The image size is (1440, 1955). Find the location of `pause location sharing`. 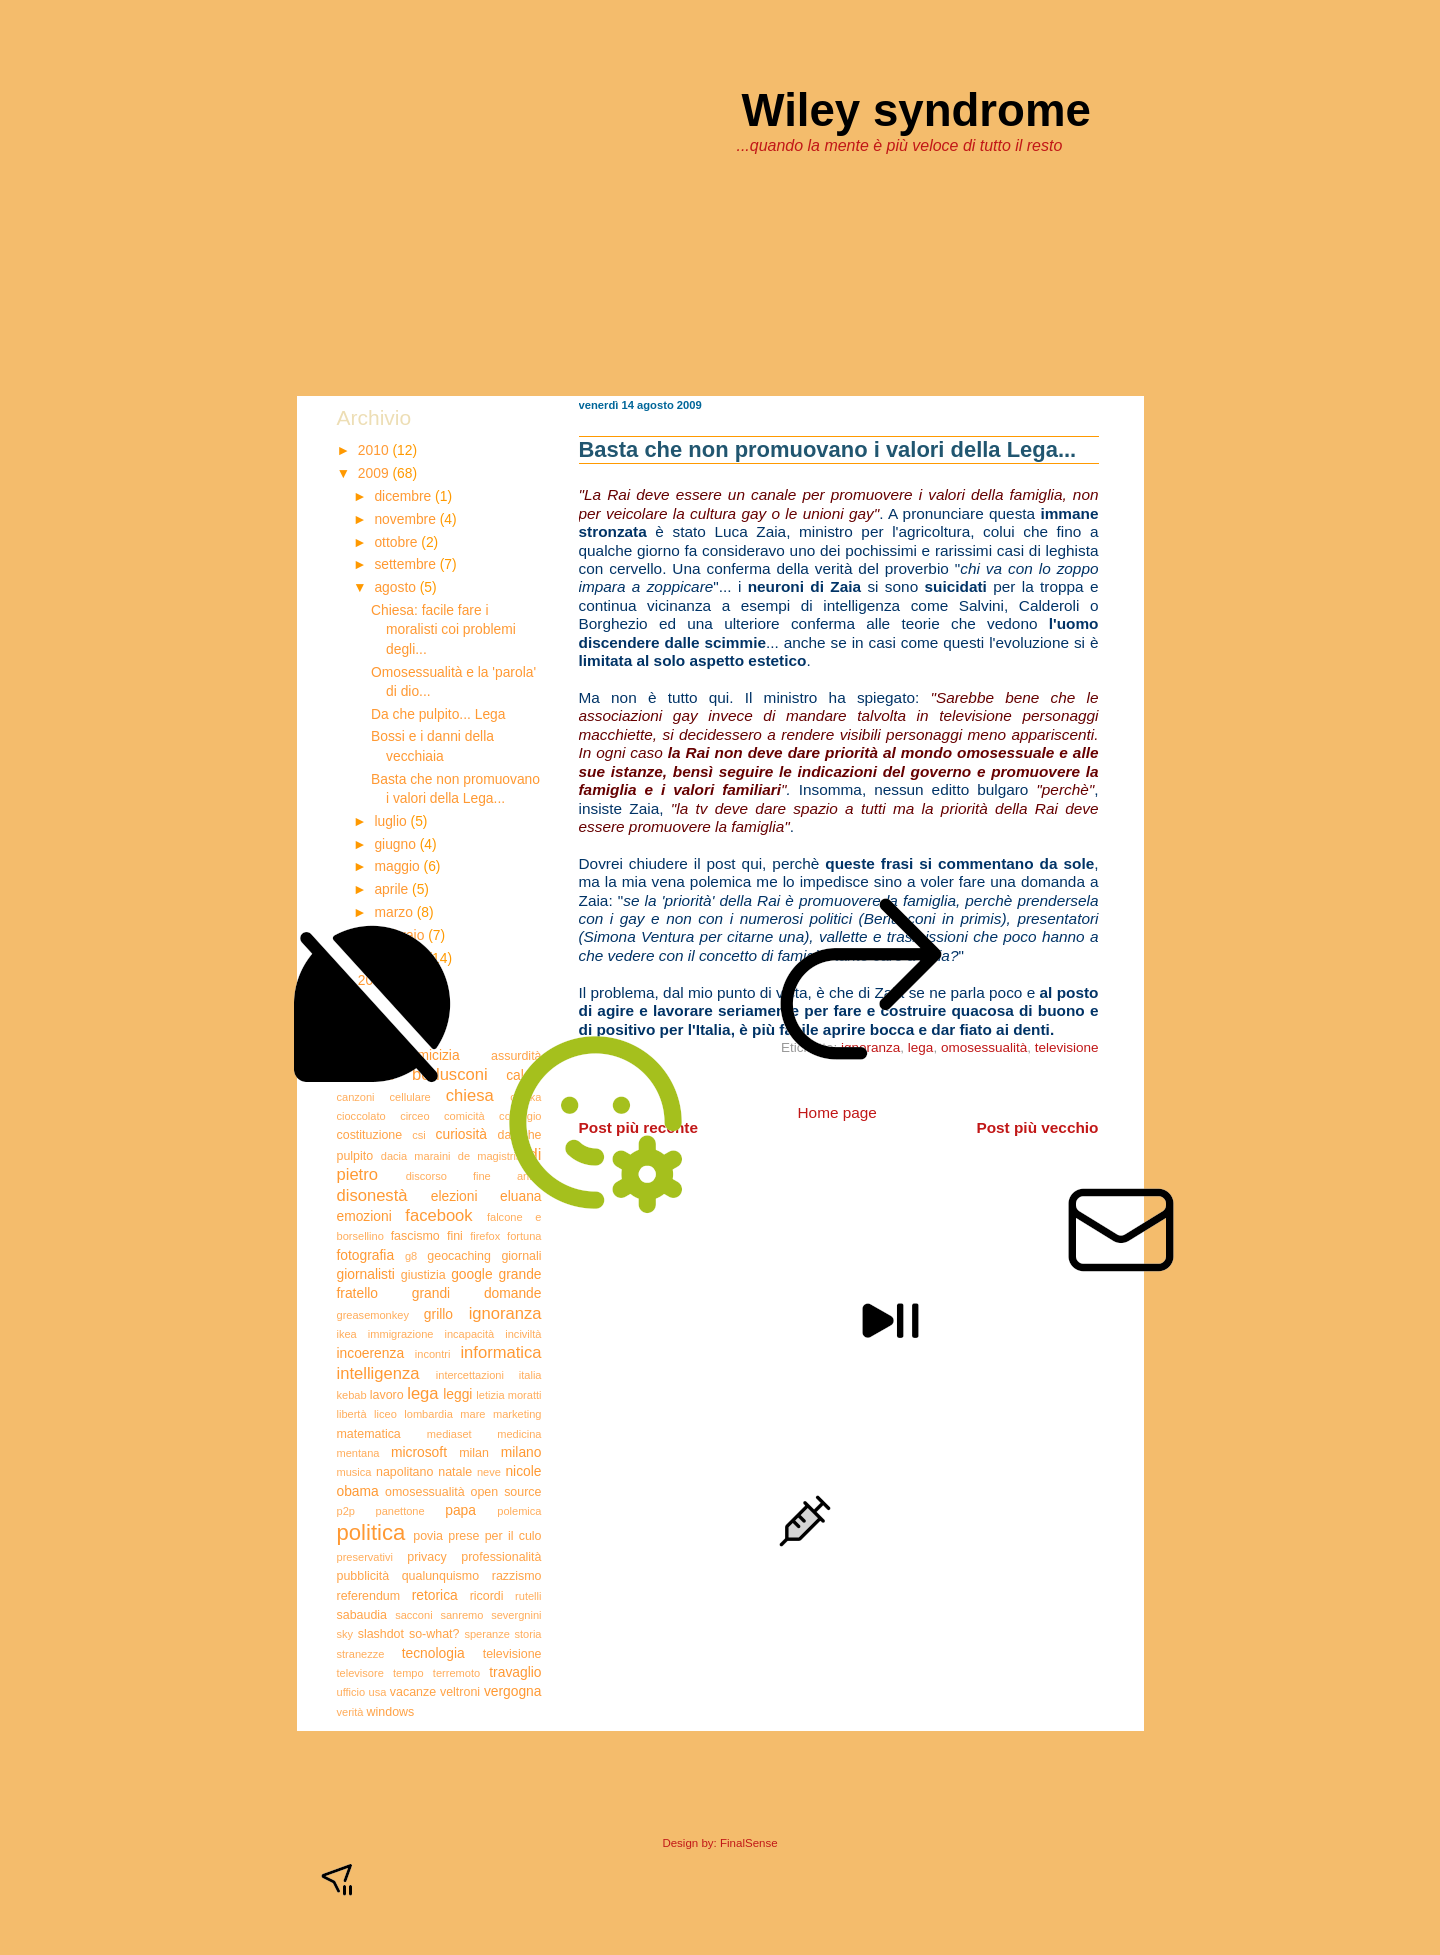

pause location sharing is located at coordinates (337, 1879).